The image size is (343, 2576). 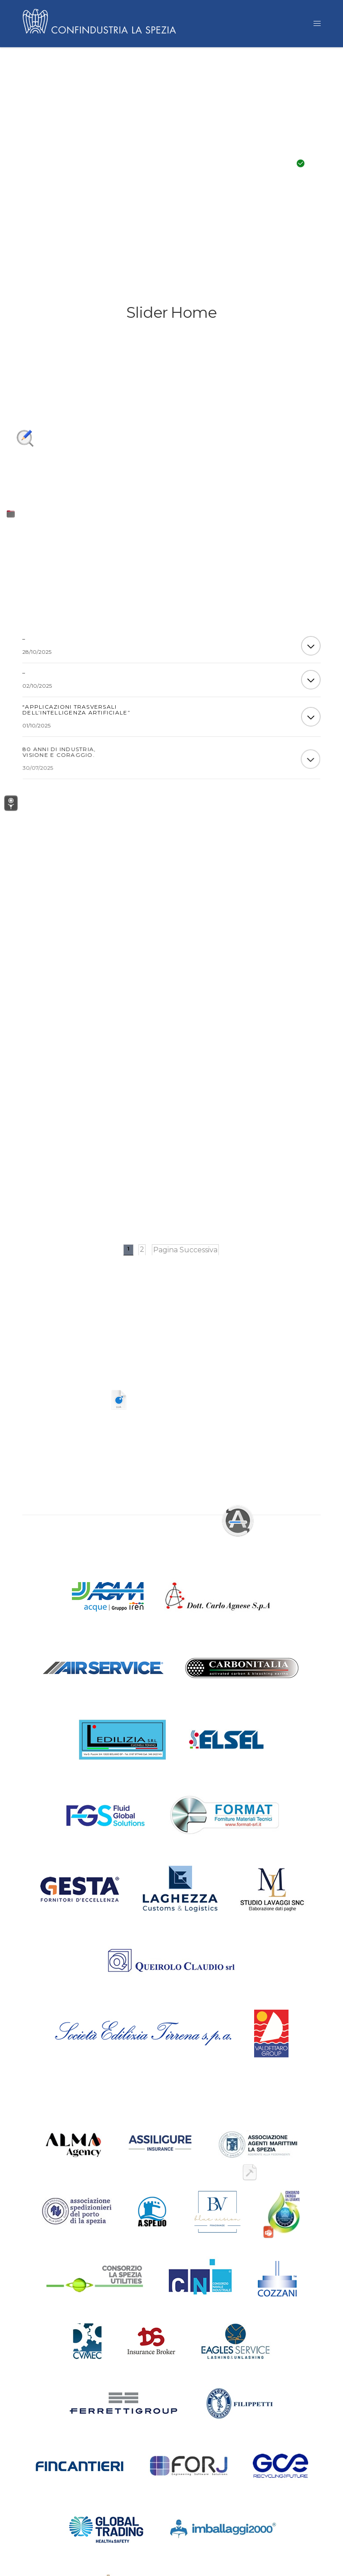 I want to click on a makefile or build configuration file, so click(x=250, y=2172).